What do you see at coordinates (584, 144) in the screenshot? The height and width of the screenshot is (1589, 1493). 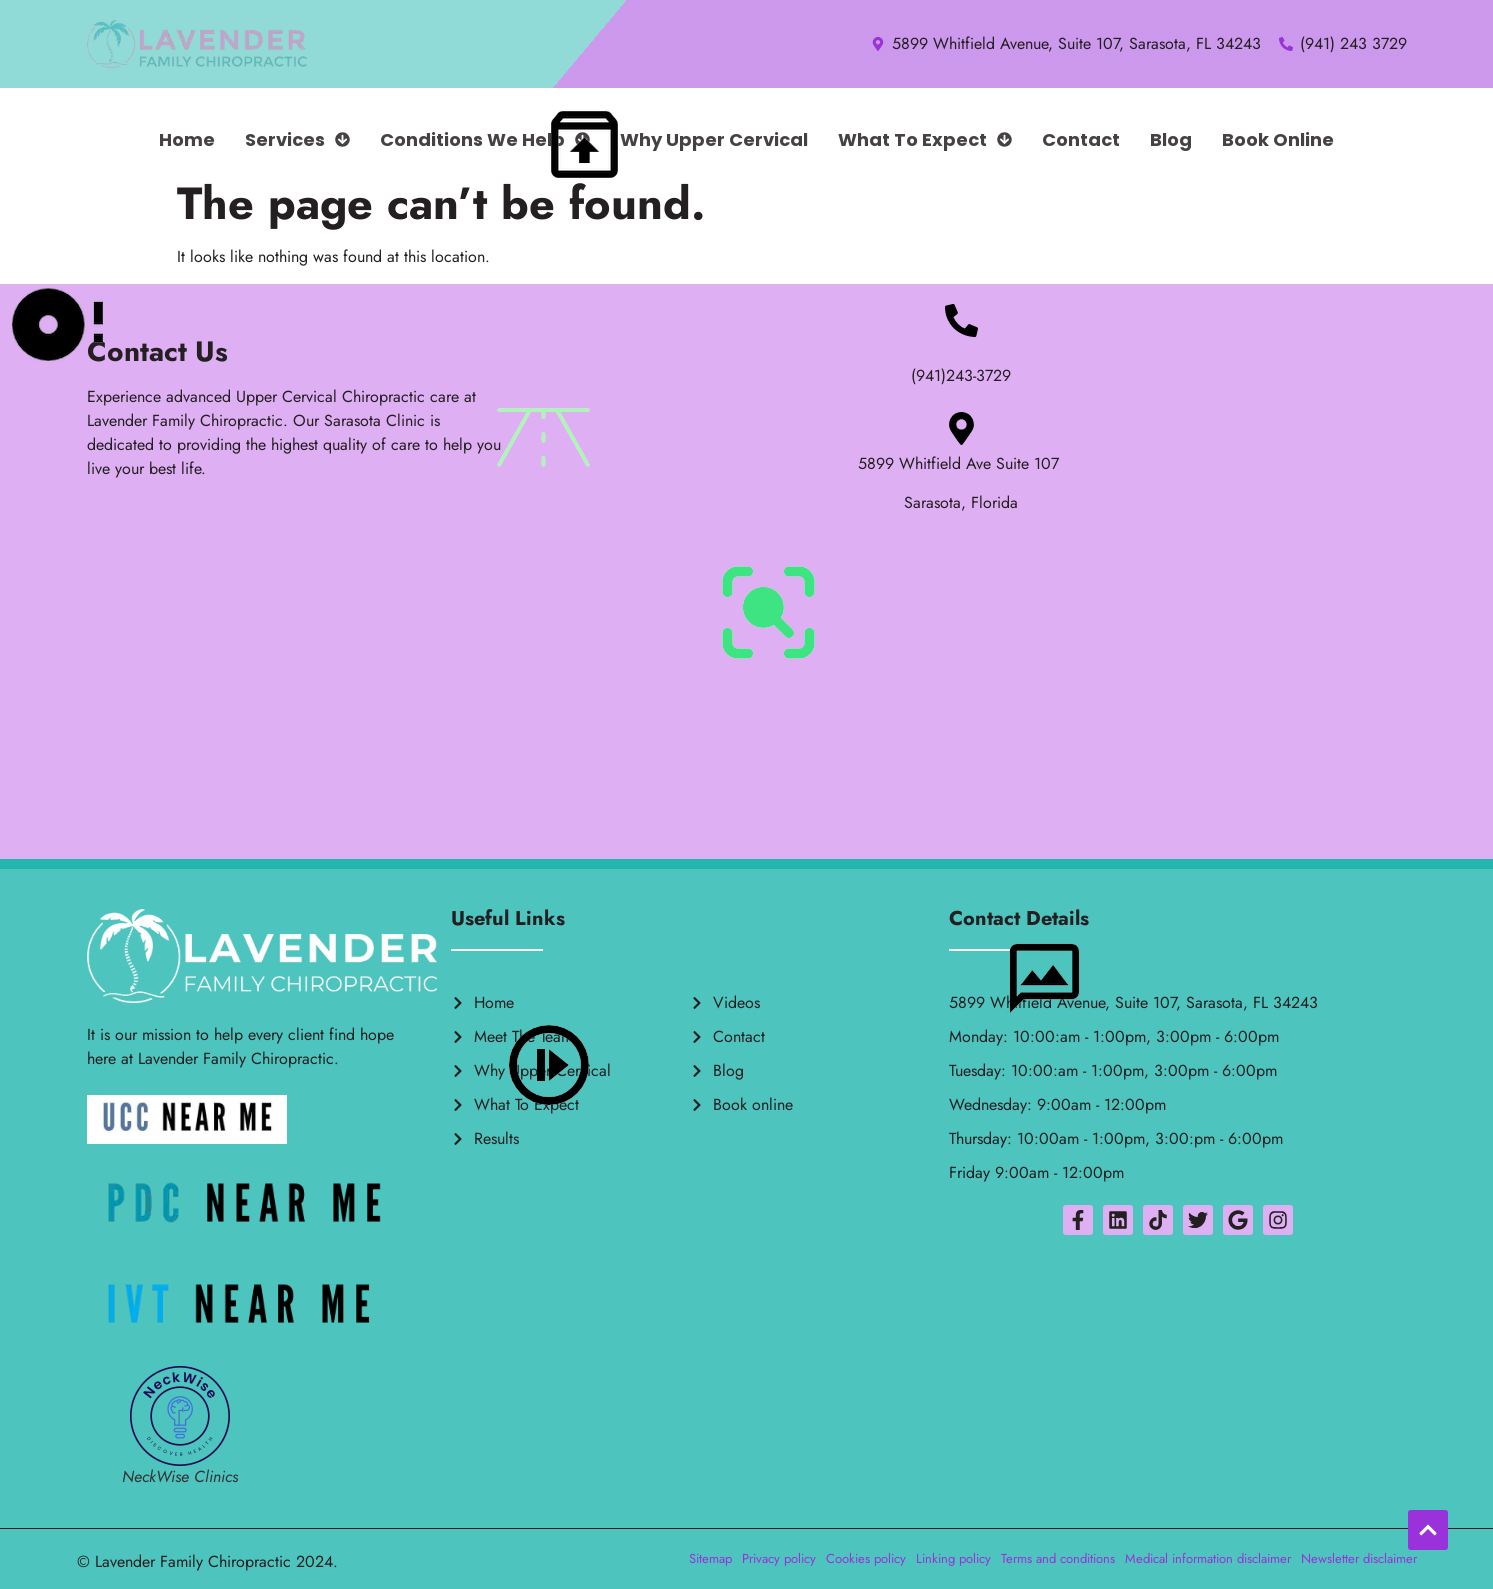 I see `unarchive or restore an item` at bounding box center [584, 144].